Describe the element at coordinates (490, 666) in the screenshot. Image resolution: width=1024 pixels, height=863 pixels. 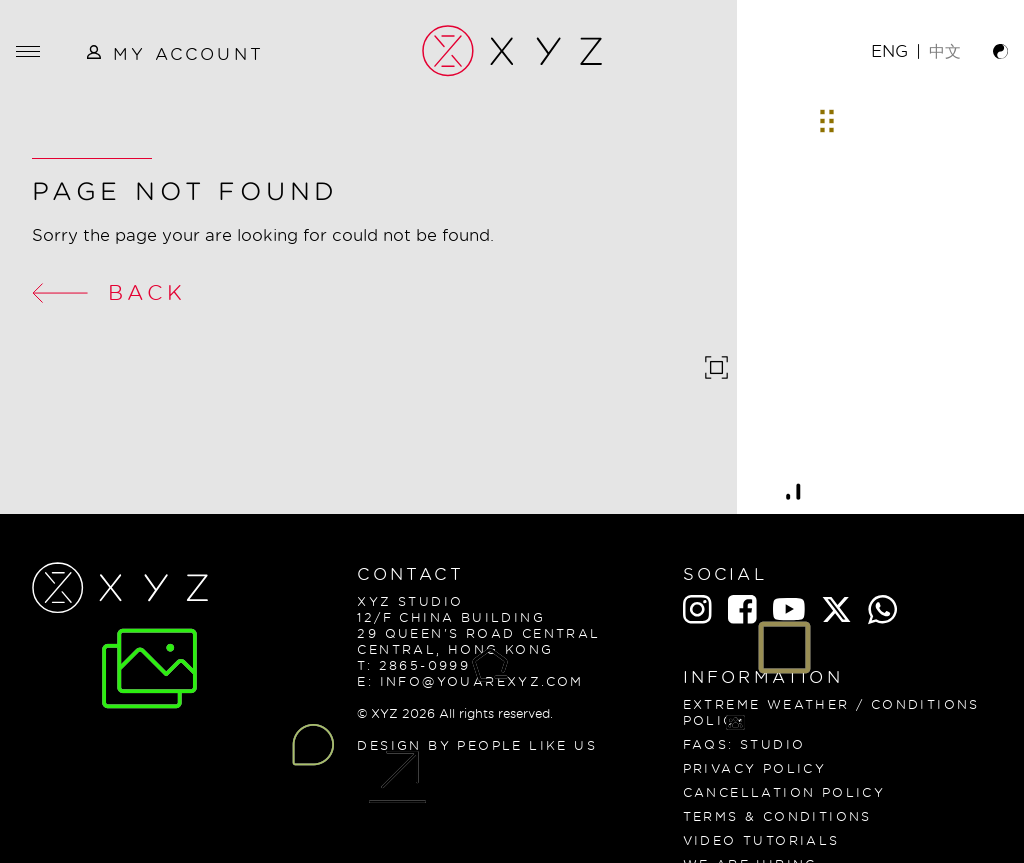
I see `remove a selected shape` at that location.